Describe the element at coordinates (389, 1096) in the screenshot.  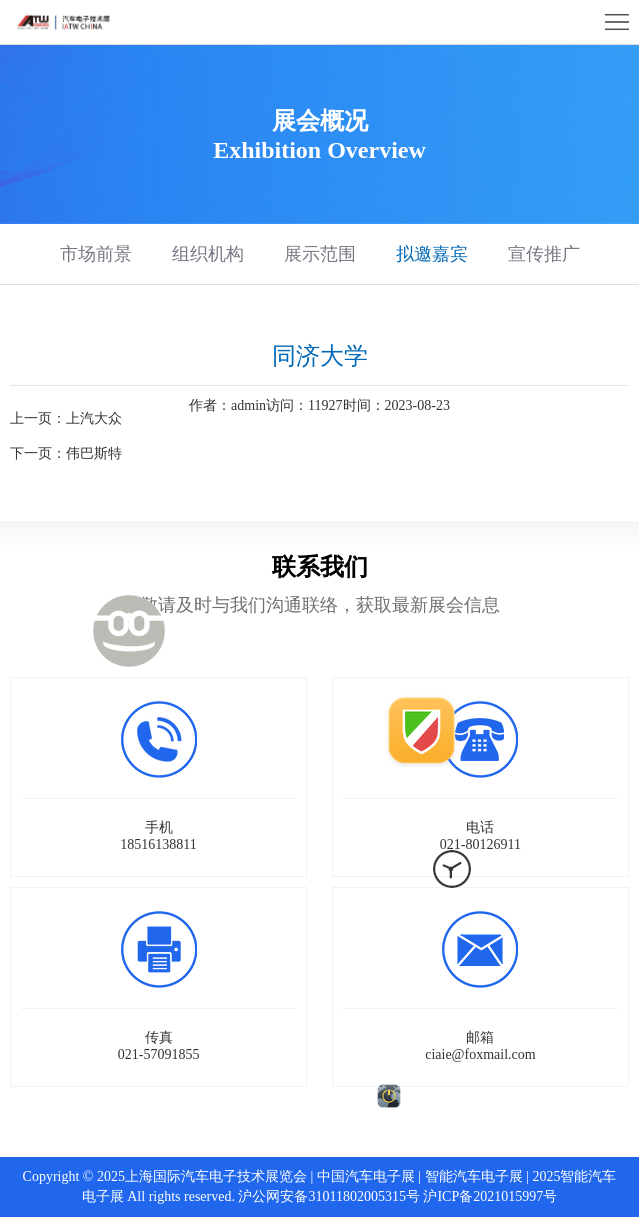
I see `configure wake-on-lan network settings` at that location.